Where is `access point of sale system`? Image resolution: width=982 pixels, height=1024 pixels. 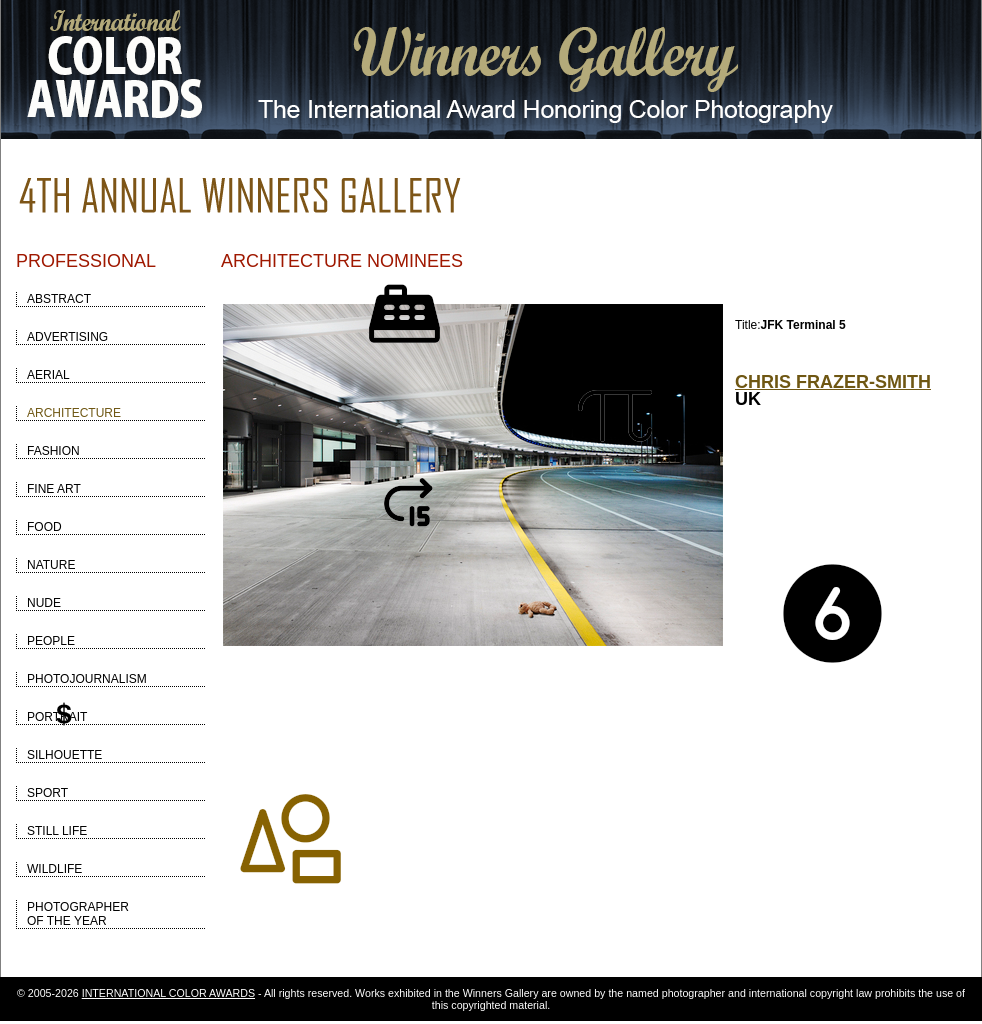 access point of sale system is located at coordinates (404, 317).